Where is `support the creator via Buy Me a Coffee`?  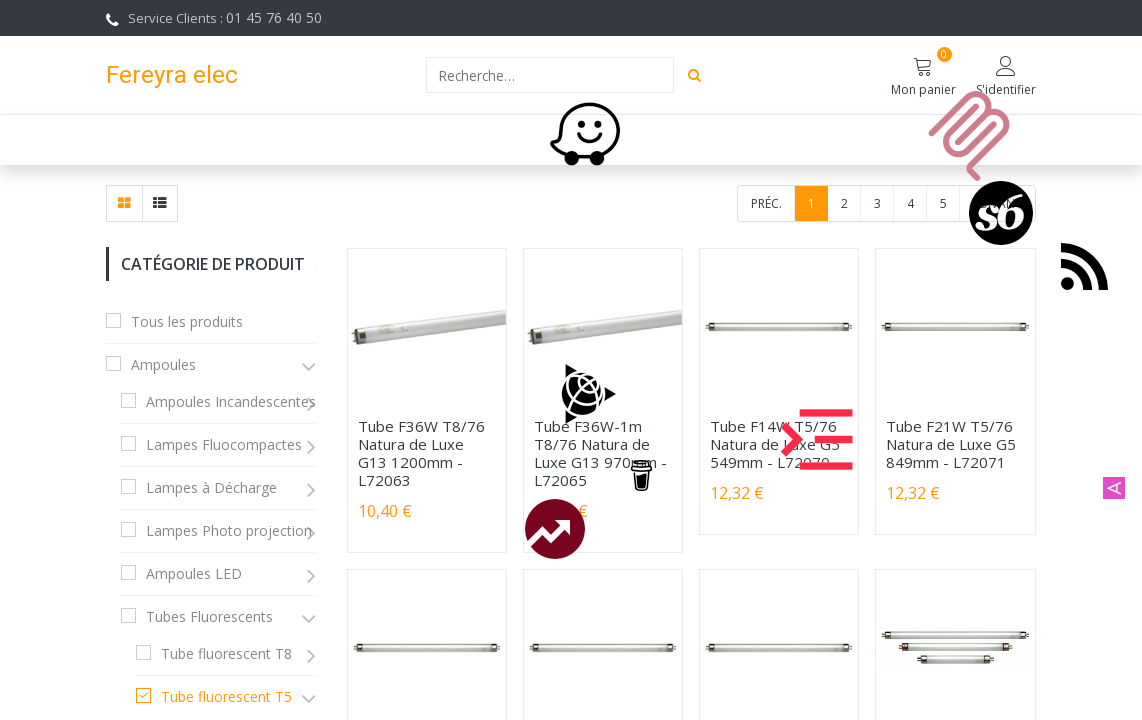
support the creator via Buy Me a Coffee is located at coordinates (641, 475).